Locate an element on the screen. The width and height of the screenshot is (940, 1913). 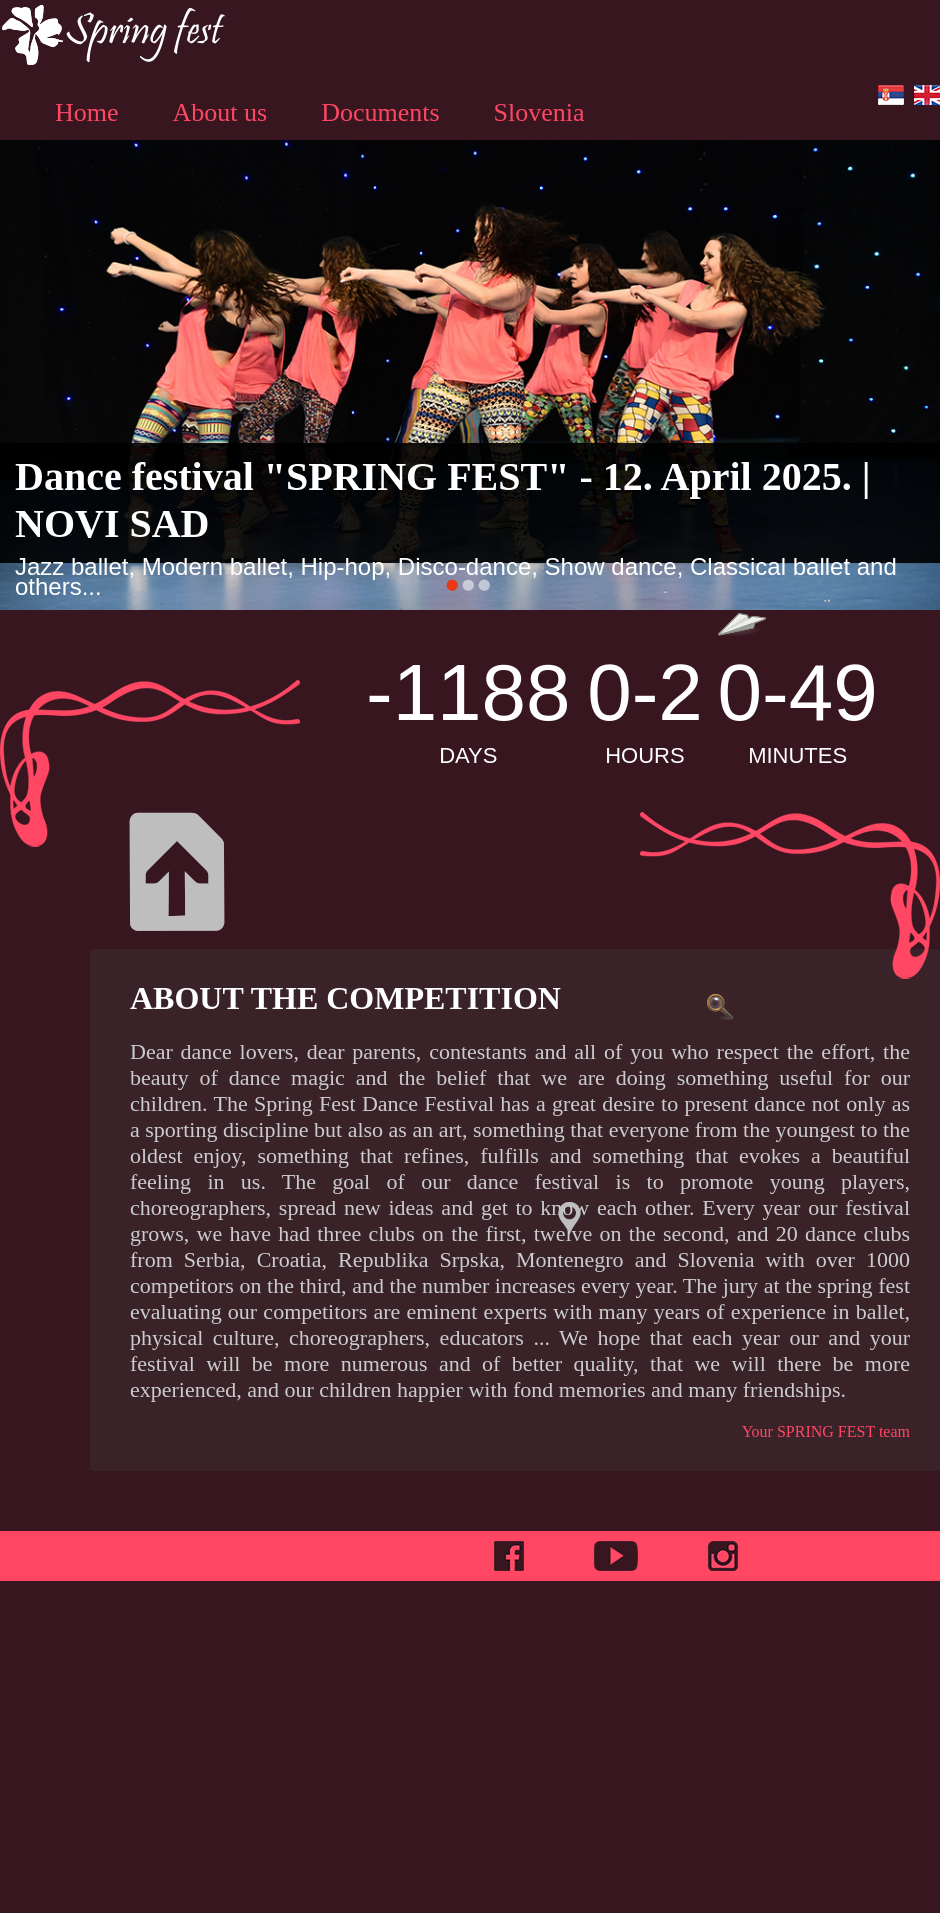
search your system or files is located at coordinates (720, 1007).